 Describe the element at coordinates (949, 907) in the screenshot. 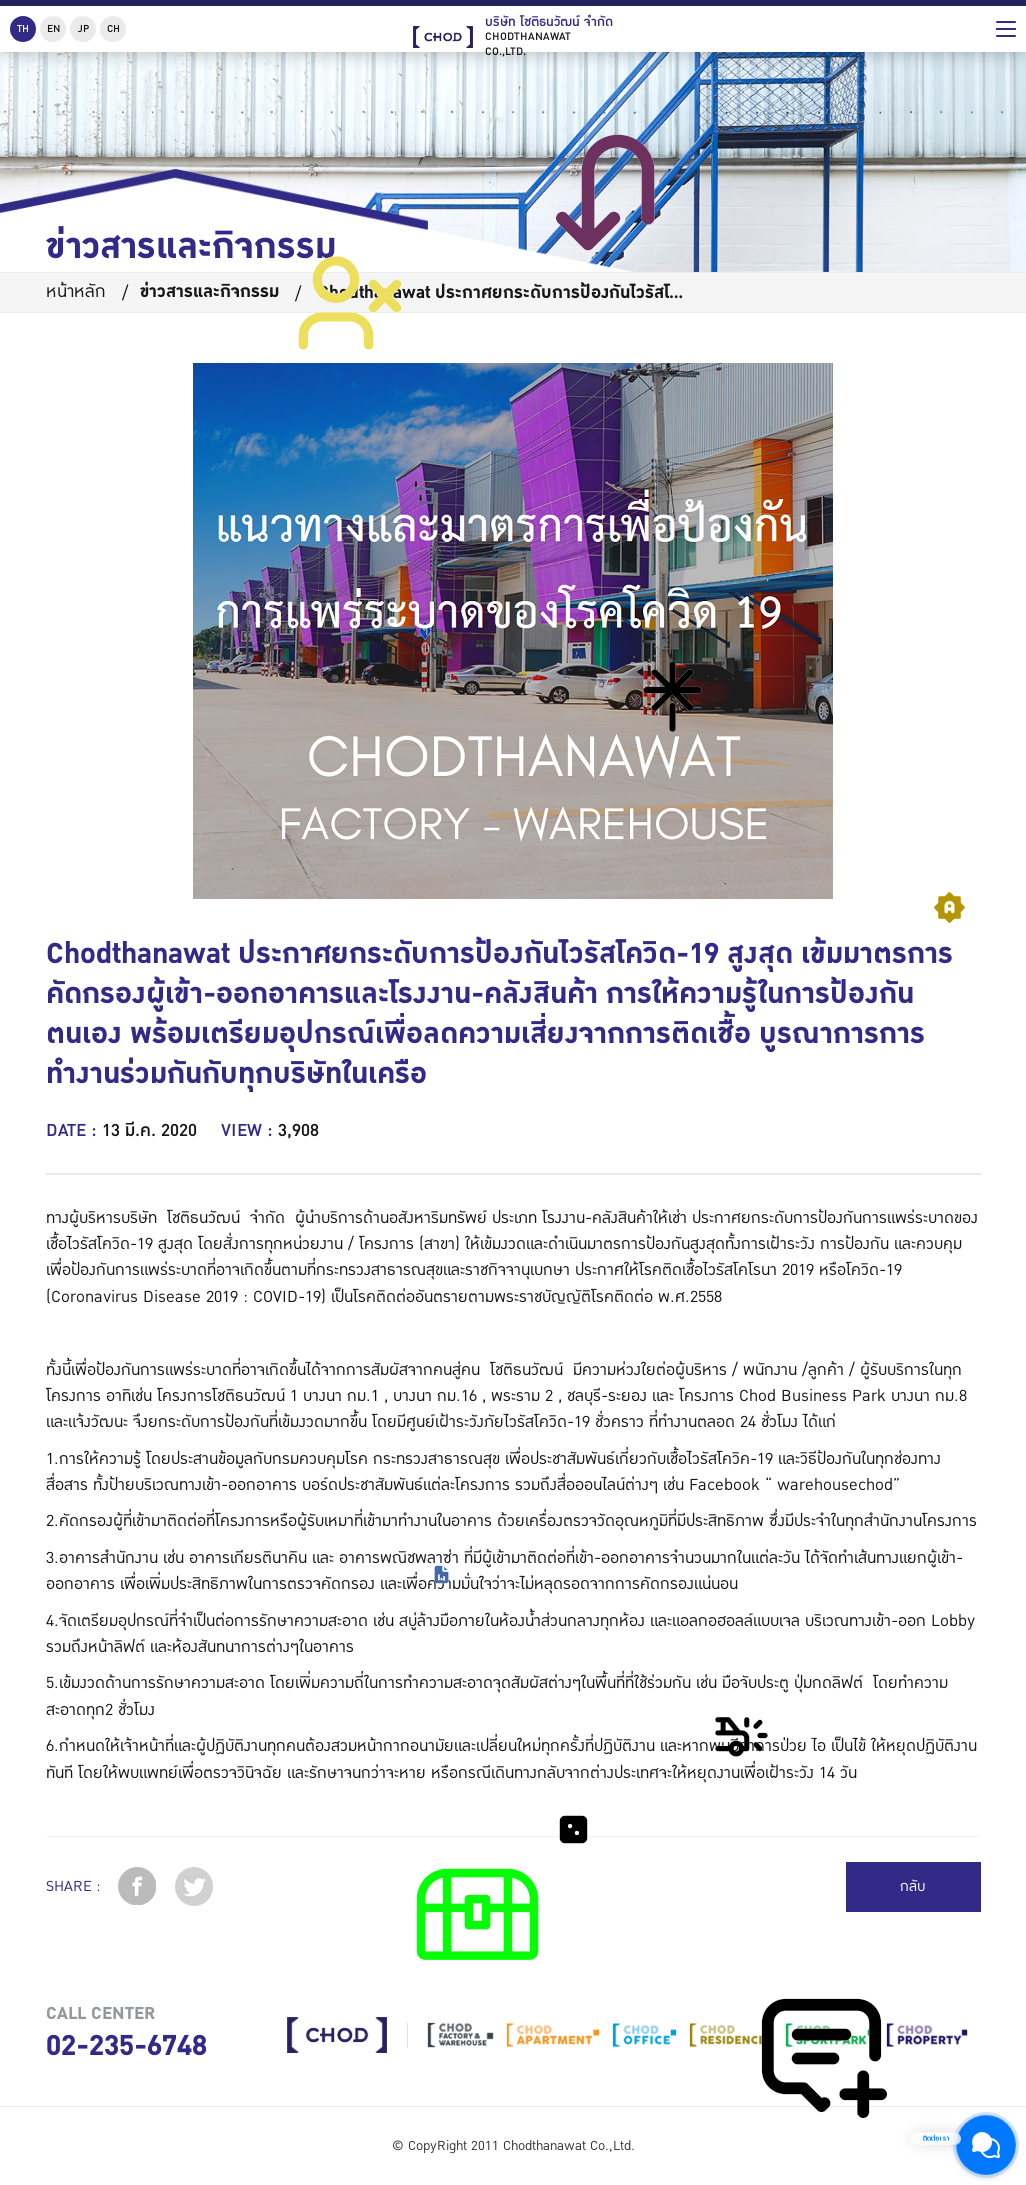

I see `enable automatic brightness adjustment` at that location.